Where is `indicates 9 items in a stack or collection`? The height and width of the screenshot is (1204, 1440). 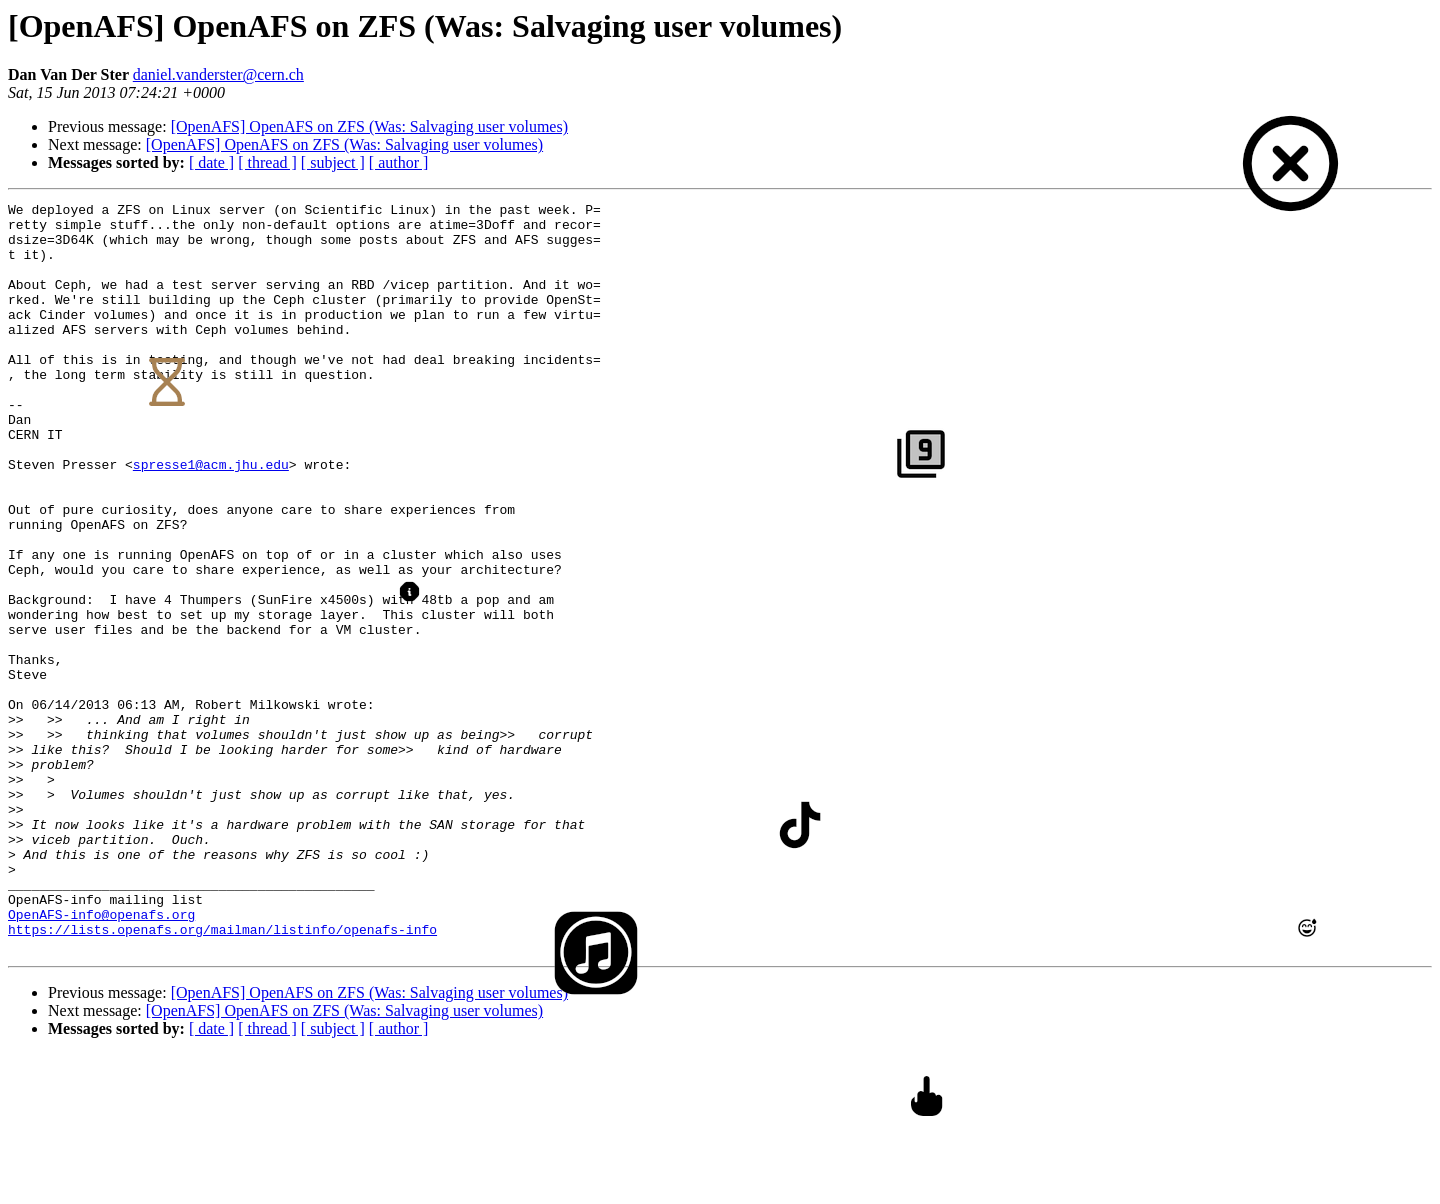 indicates 9 items in a stack or collection is located at coordinates (921, 454).